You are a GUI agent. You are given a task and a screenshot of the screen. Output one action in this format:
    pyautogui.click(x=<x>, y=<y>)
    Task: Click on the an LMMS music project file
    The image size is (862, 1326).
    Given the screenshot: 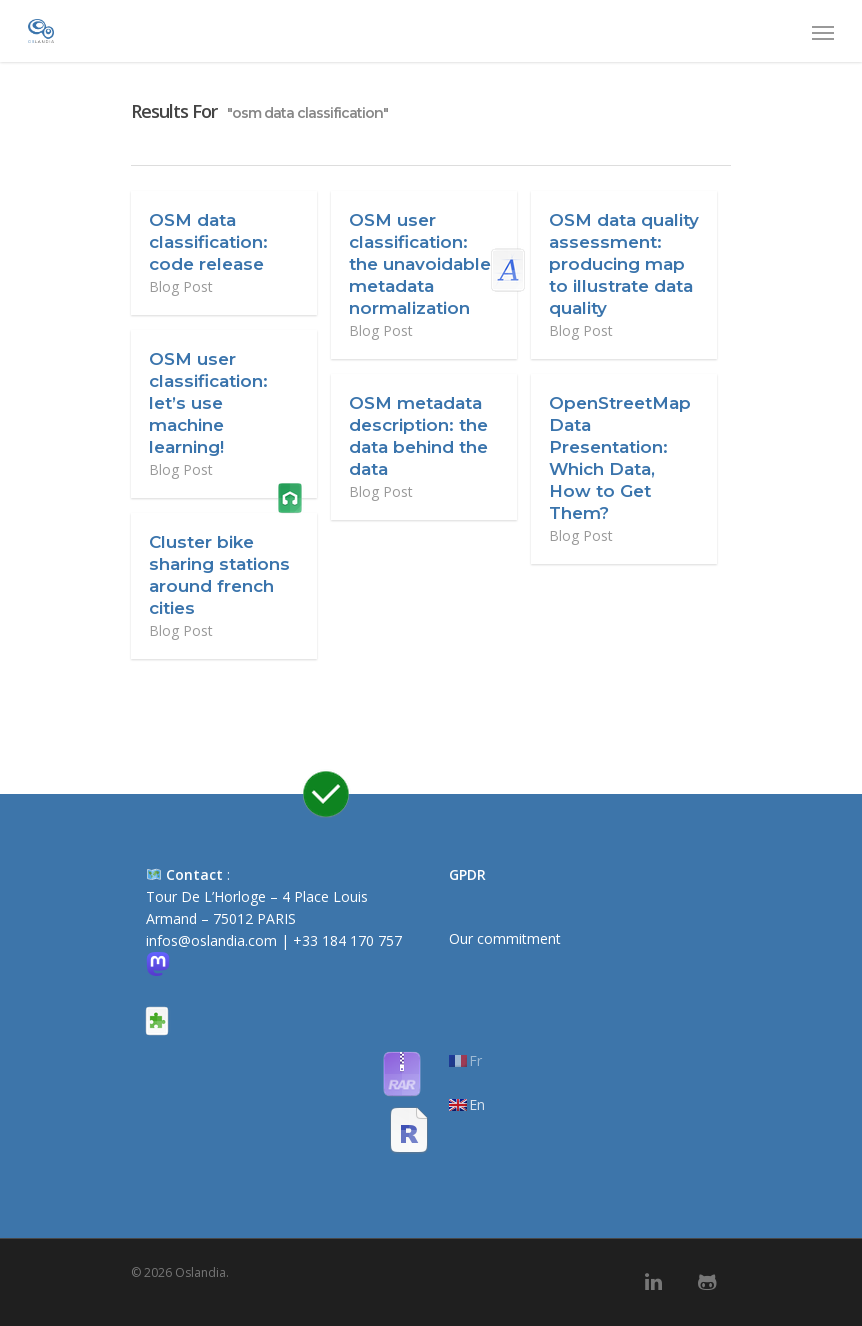 What is the action you would take?
    pyautogui.click(x=290, y=498)
    